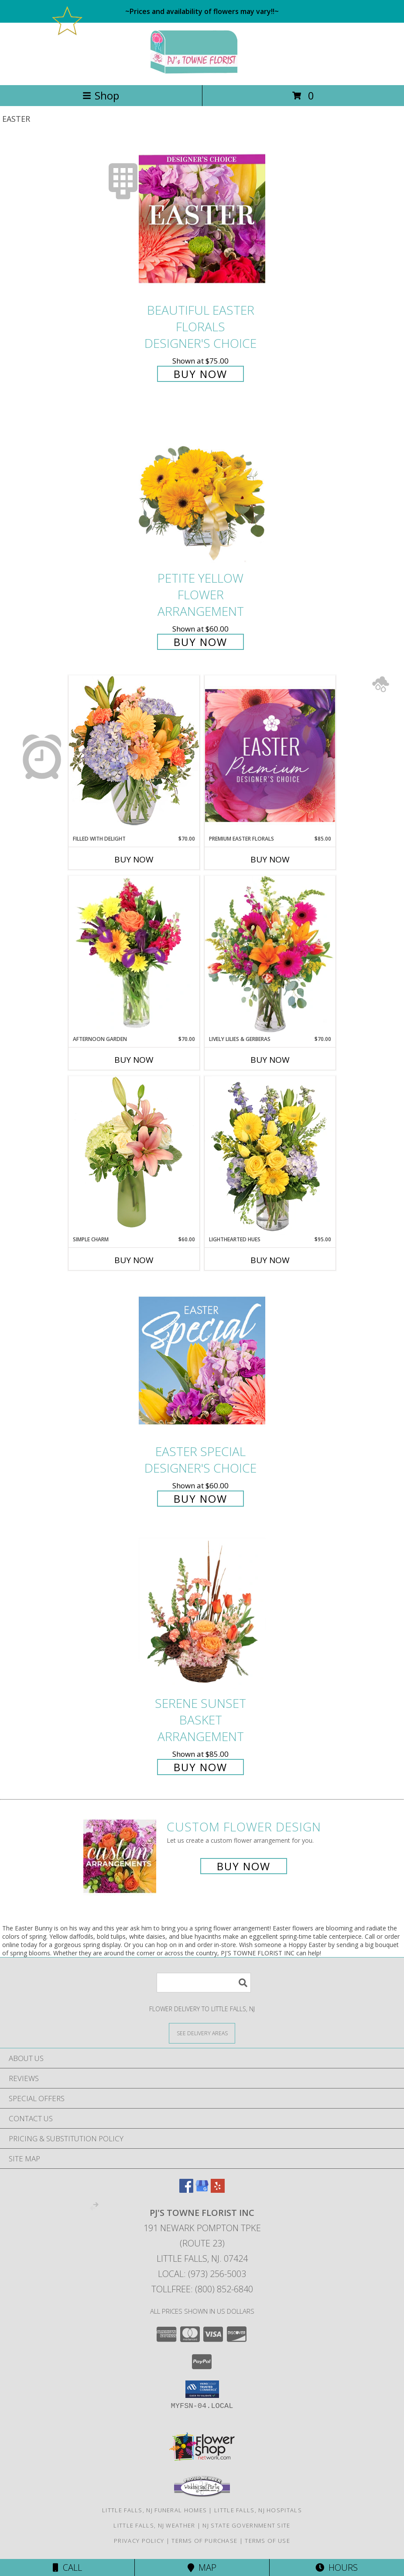  I want to click on indicates an active alarm is set, so click(43, 755).